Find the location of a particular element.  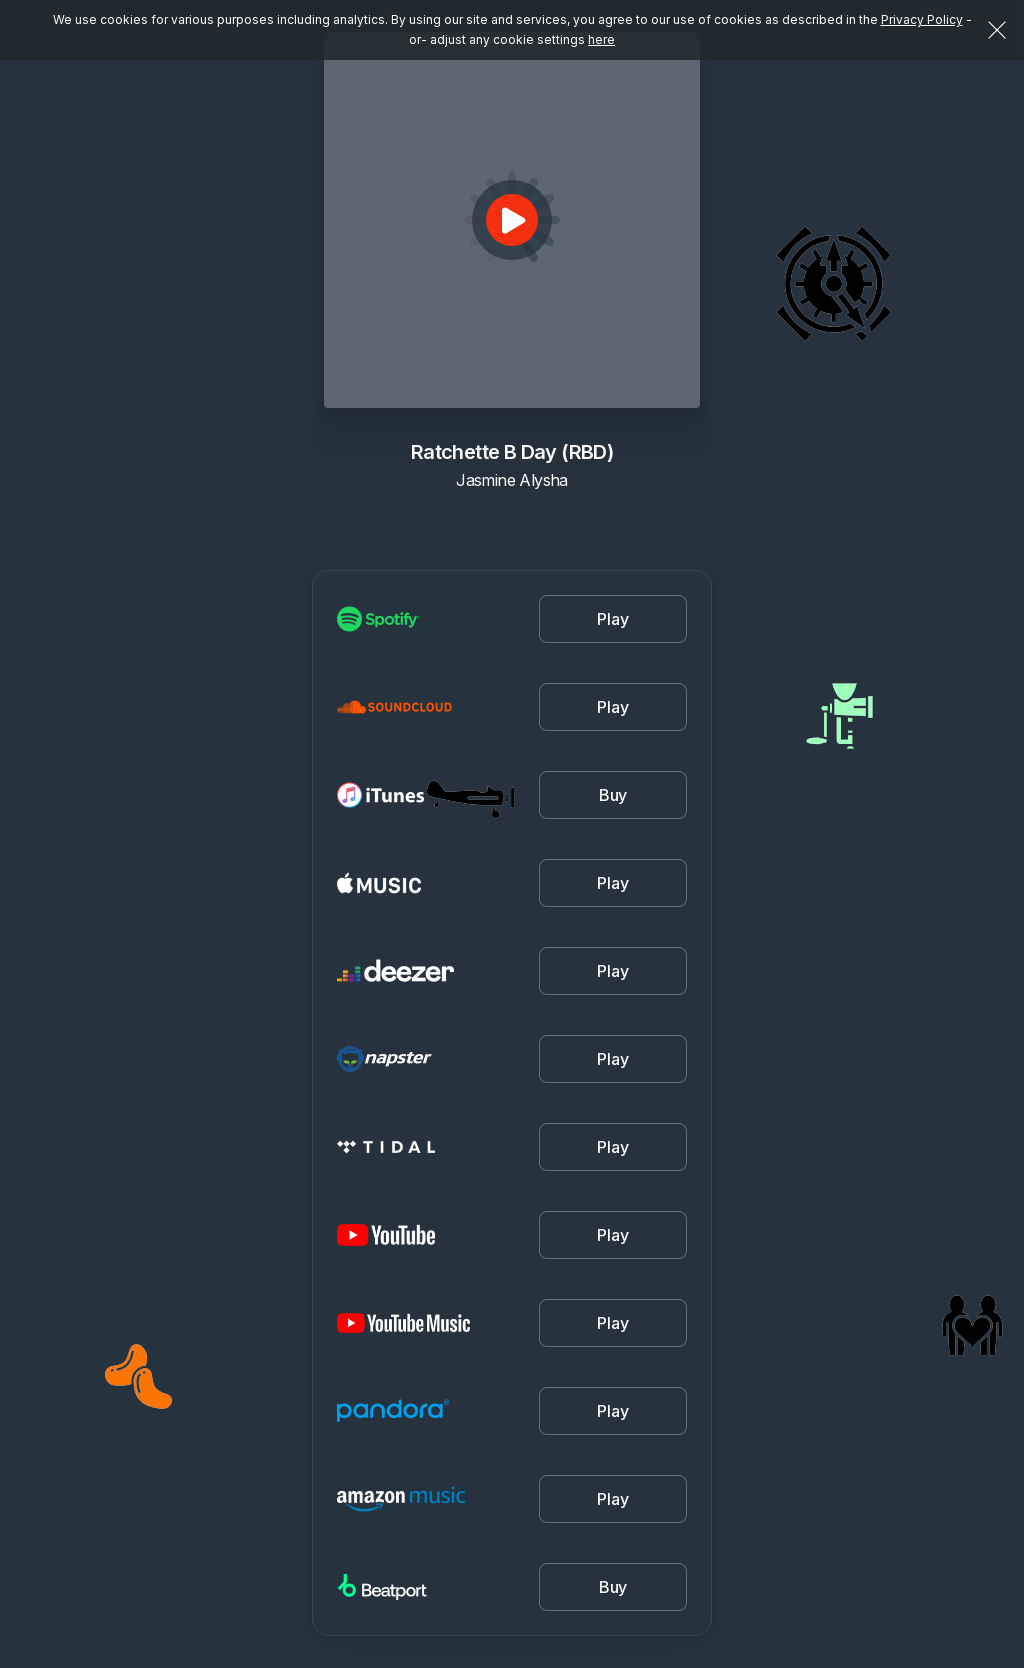

access candy or sweet-themed items is located at coordinates (138, 1376).